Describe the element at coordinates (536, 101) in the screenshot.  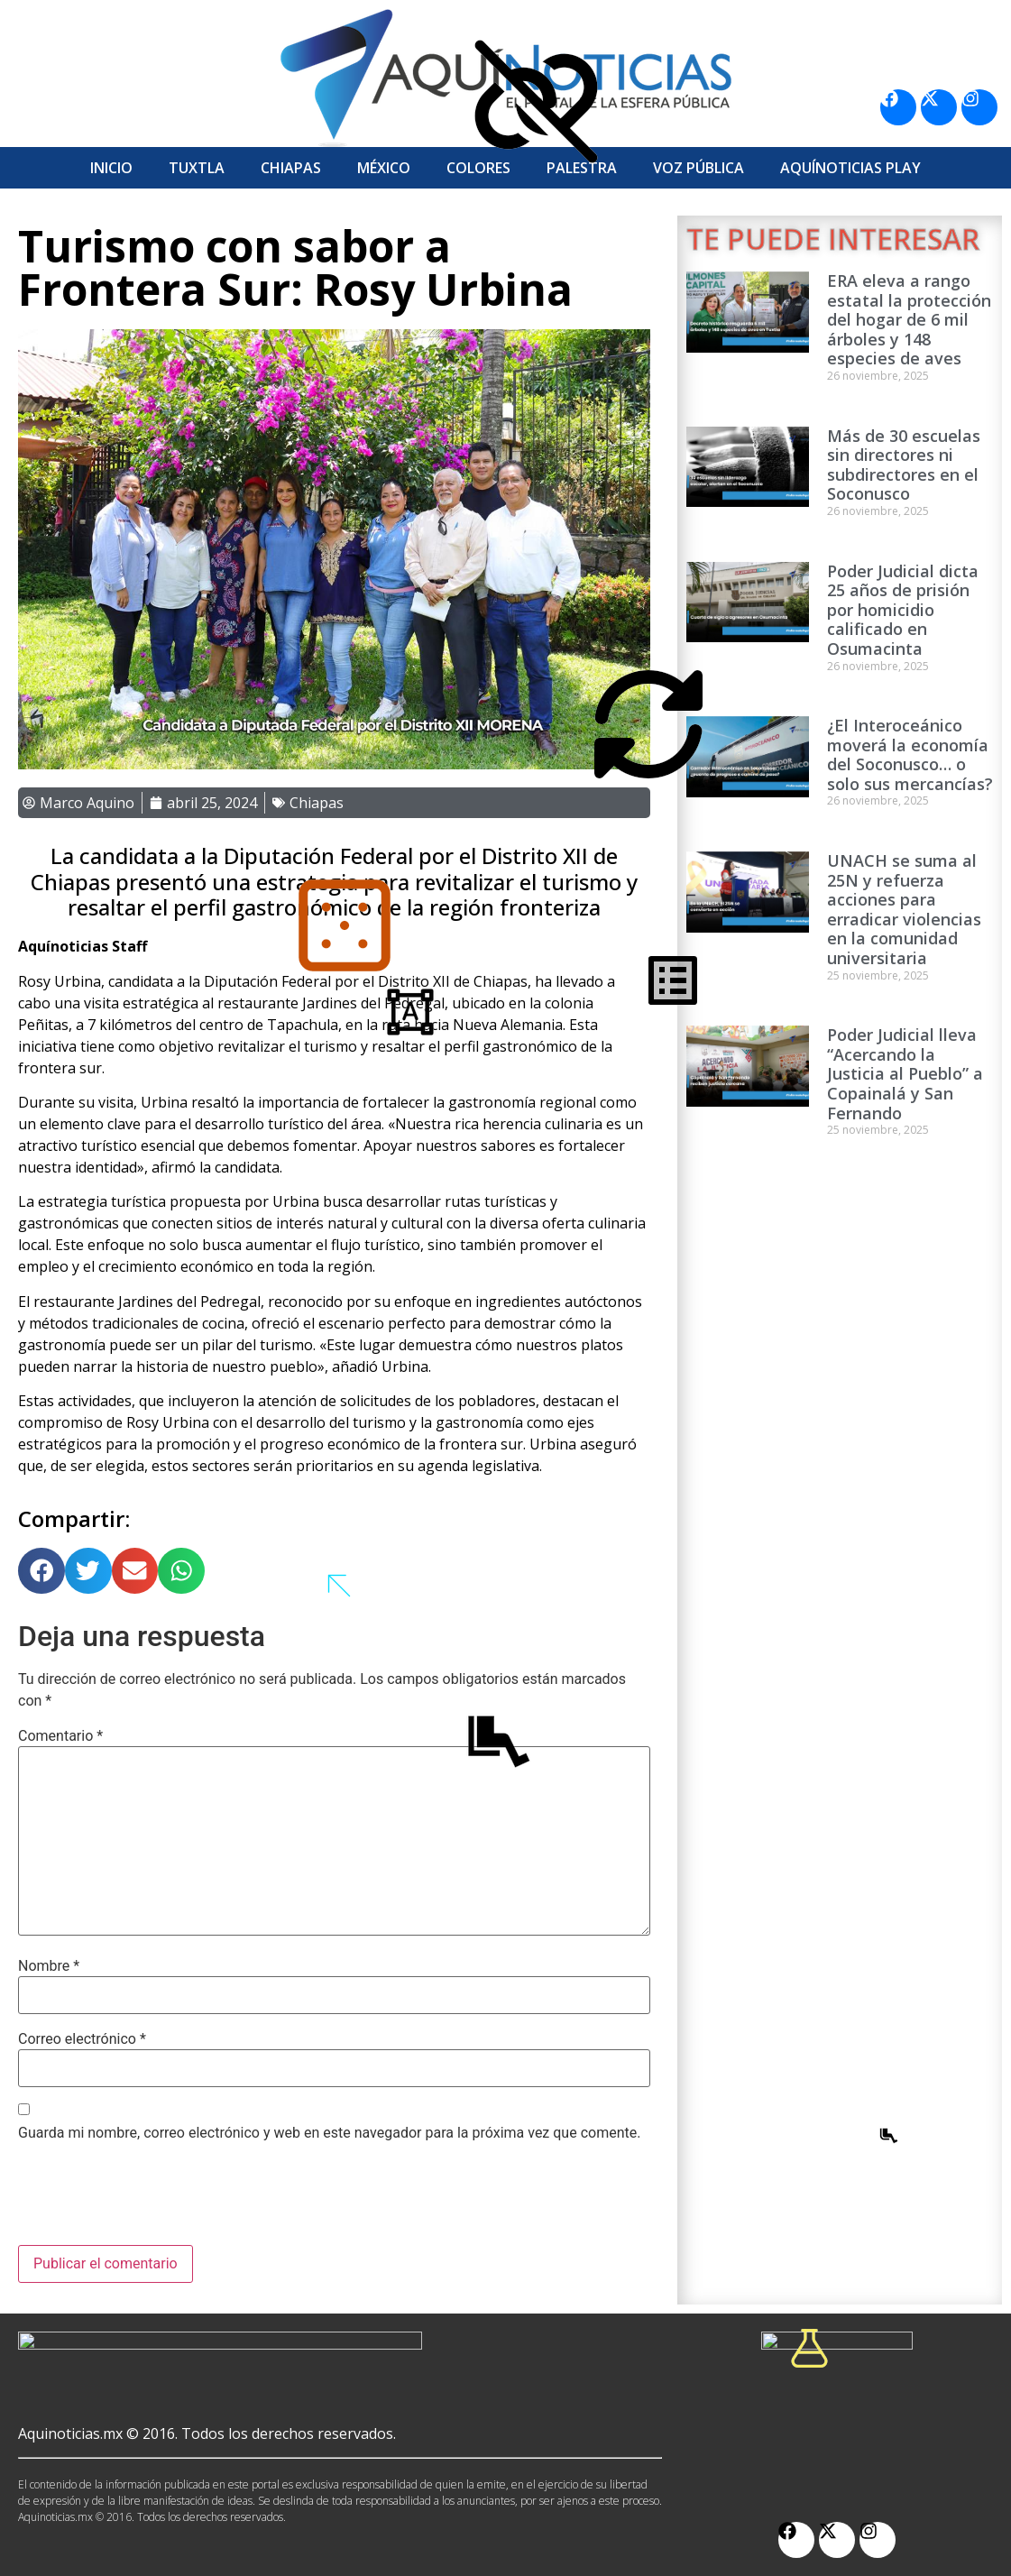
I see `disconnect or remove a linked account` at that location.